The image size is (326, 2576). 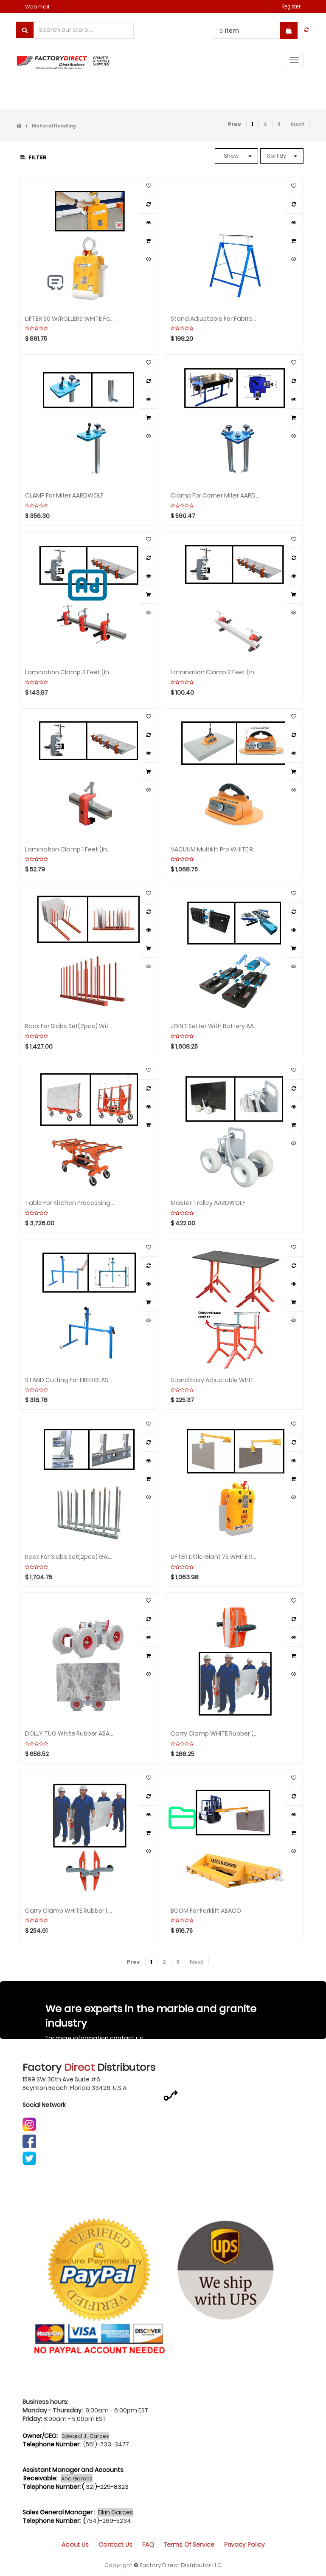 I want to click on access a folder or directory, so click(x=182, y=1818).